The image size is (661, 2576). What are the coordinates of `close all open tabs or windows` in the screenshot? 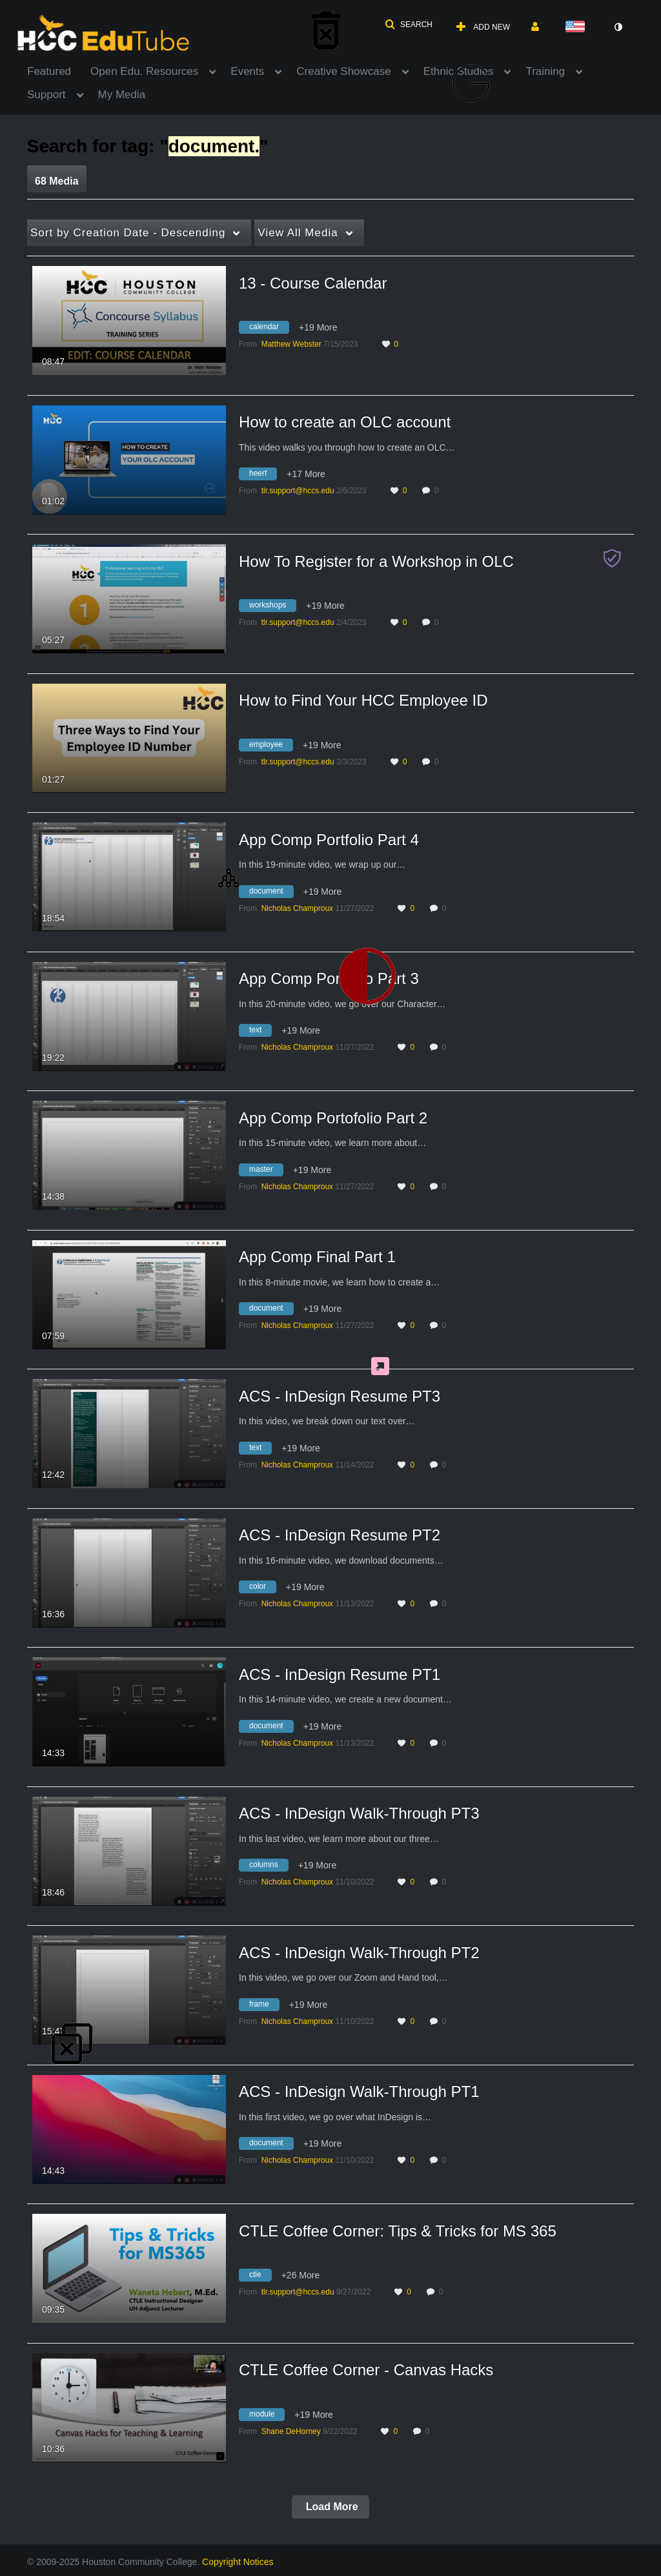 It's located at (72, 2043).